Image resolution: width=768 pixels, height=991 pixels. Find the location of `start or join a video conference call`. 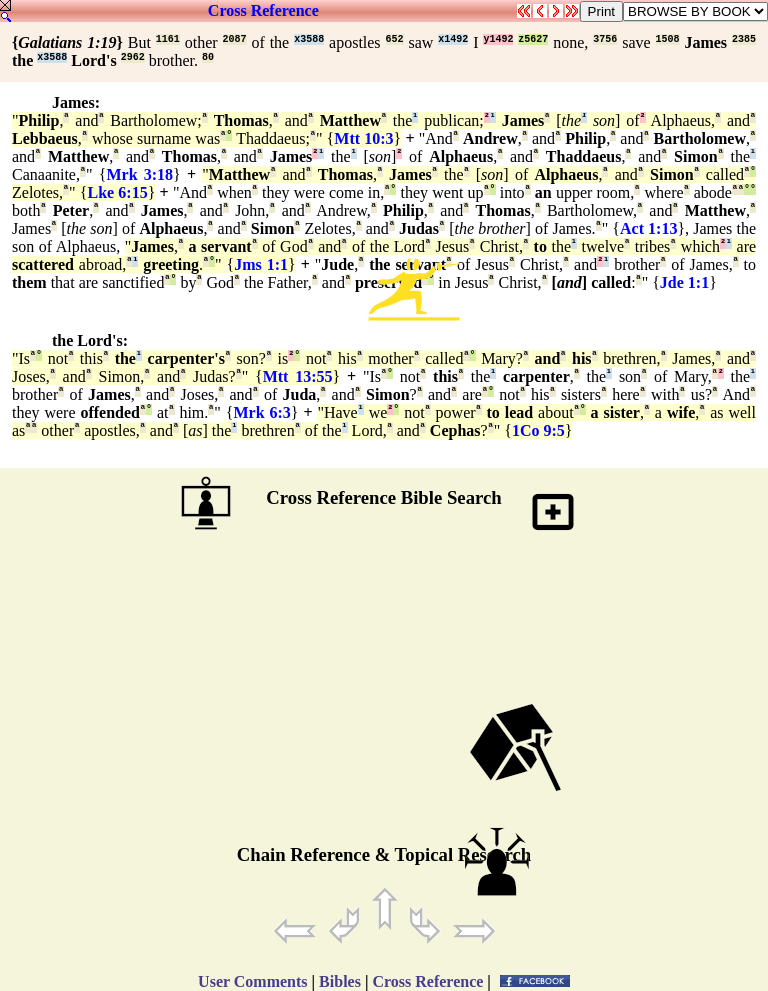

start or join a video conference call is located at coordinates (206, 503).